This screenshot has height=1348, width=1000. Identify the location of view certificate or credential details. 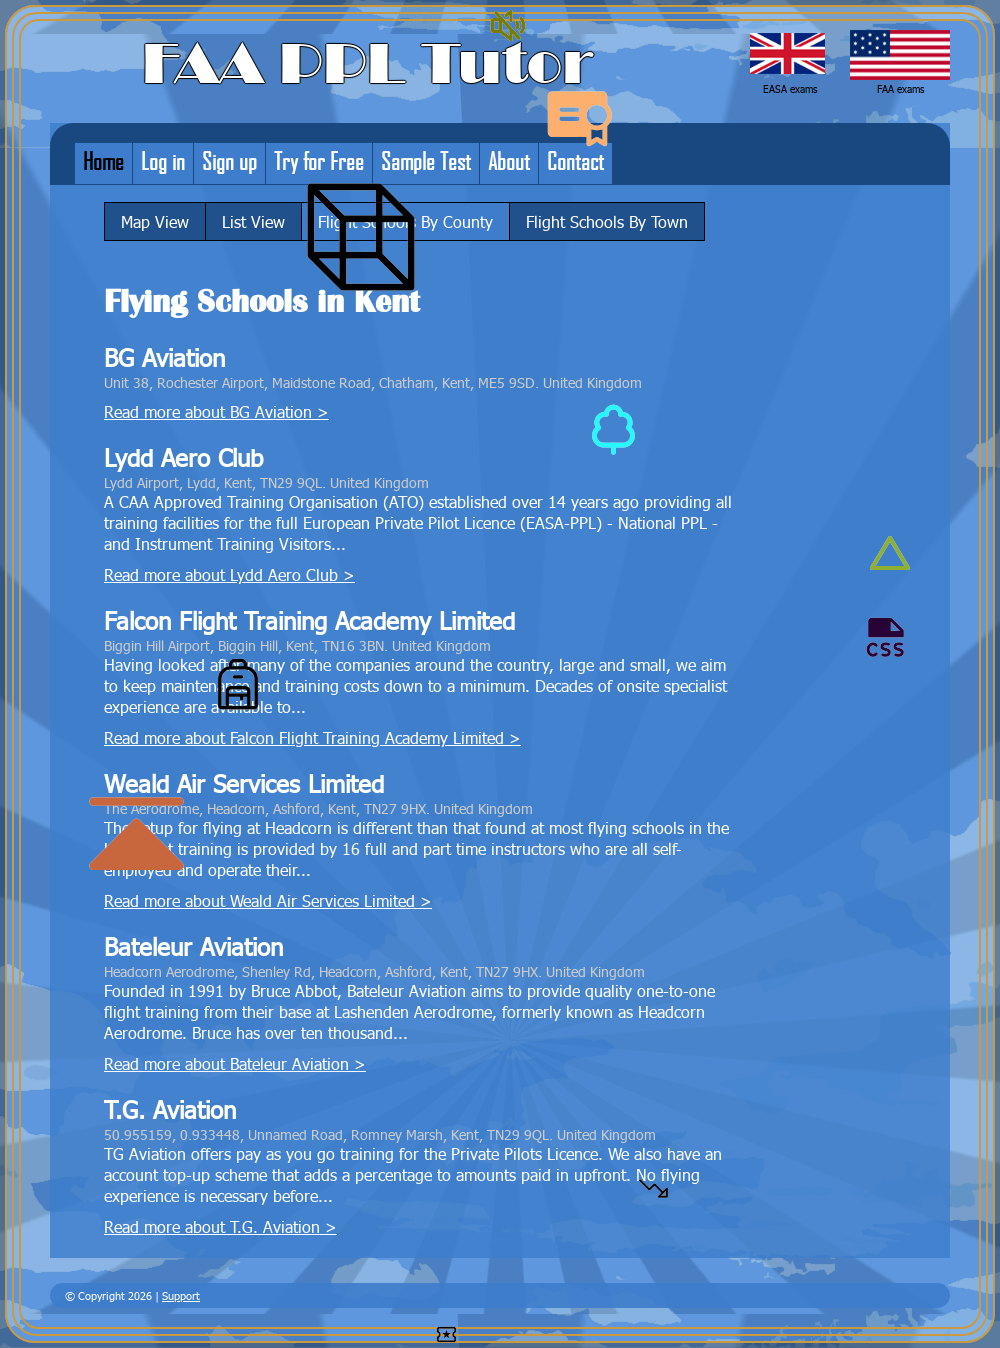
(577, 116).